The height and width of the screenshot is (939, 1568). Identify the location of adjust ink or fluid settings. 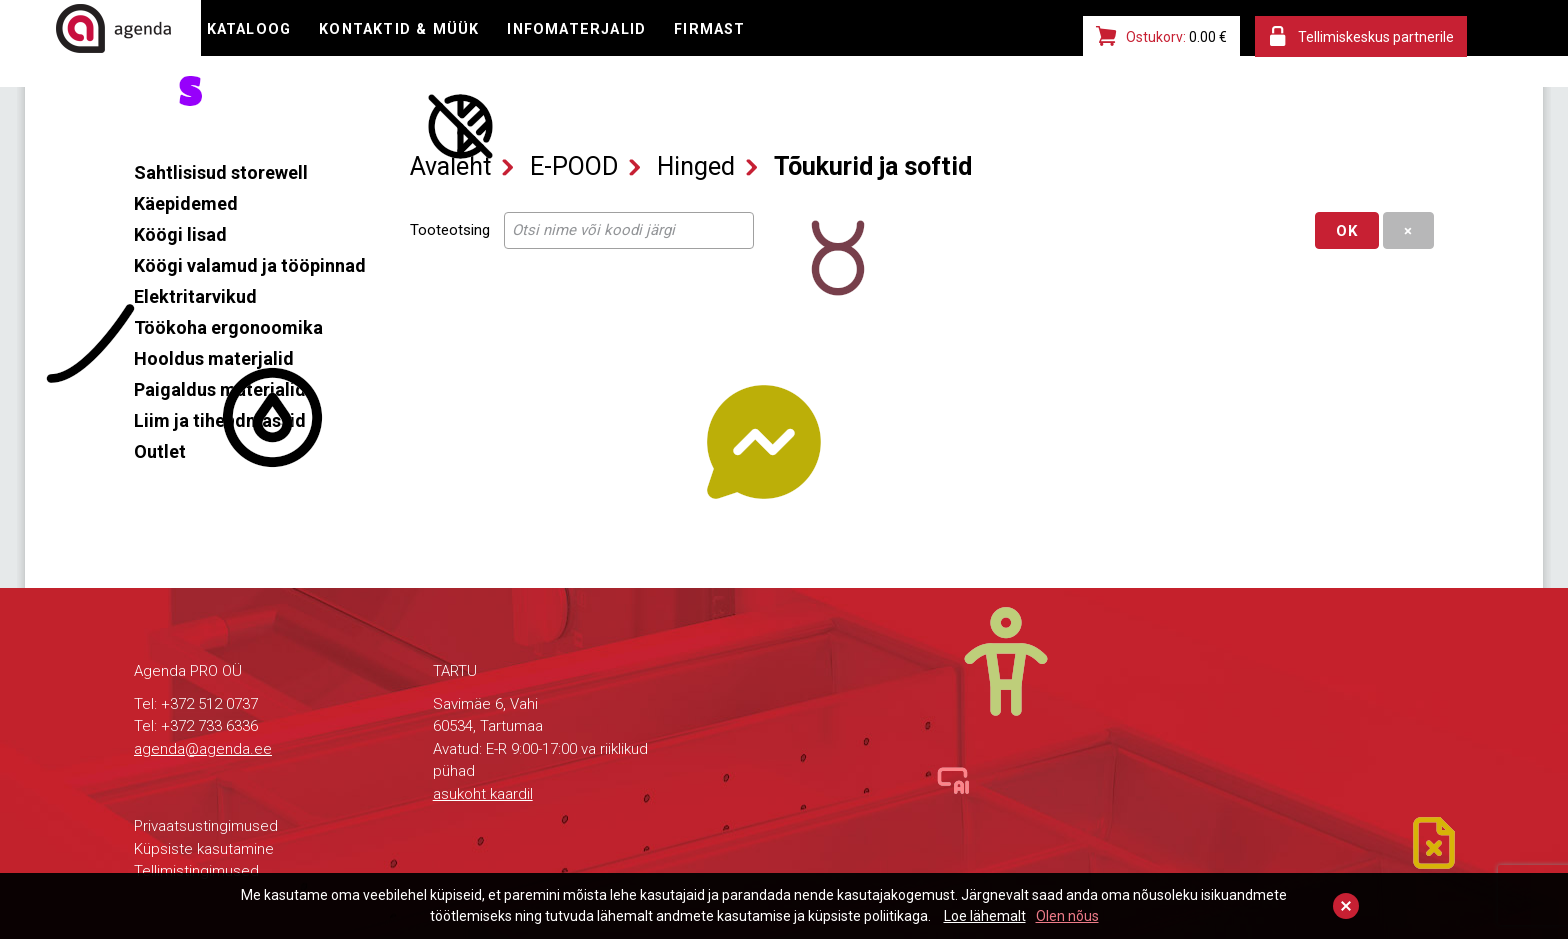
(272, 417).